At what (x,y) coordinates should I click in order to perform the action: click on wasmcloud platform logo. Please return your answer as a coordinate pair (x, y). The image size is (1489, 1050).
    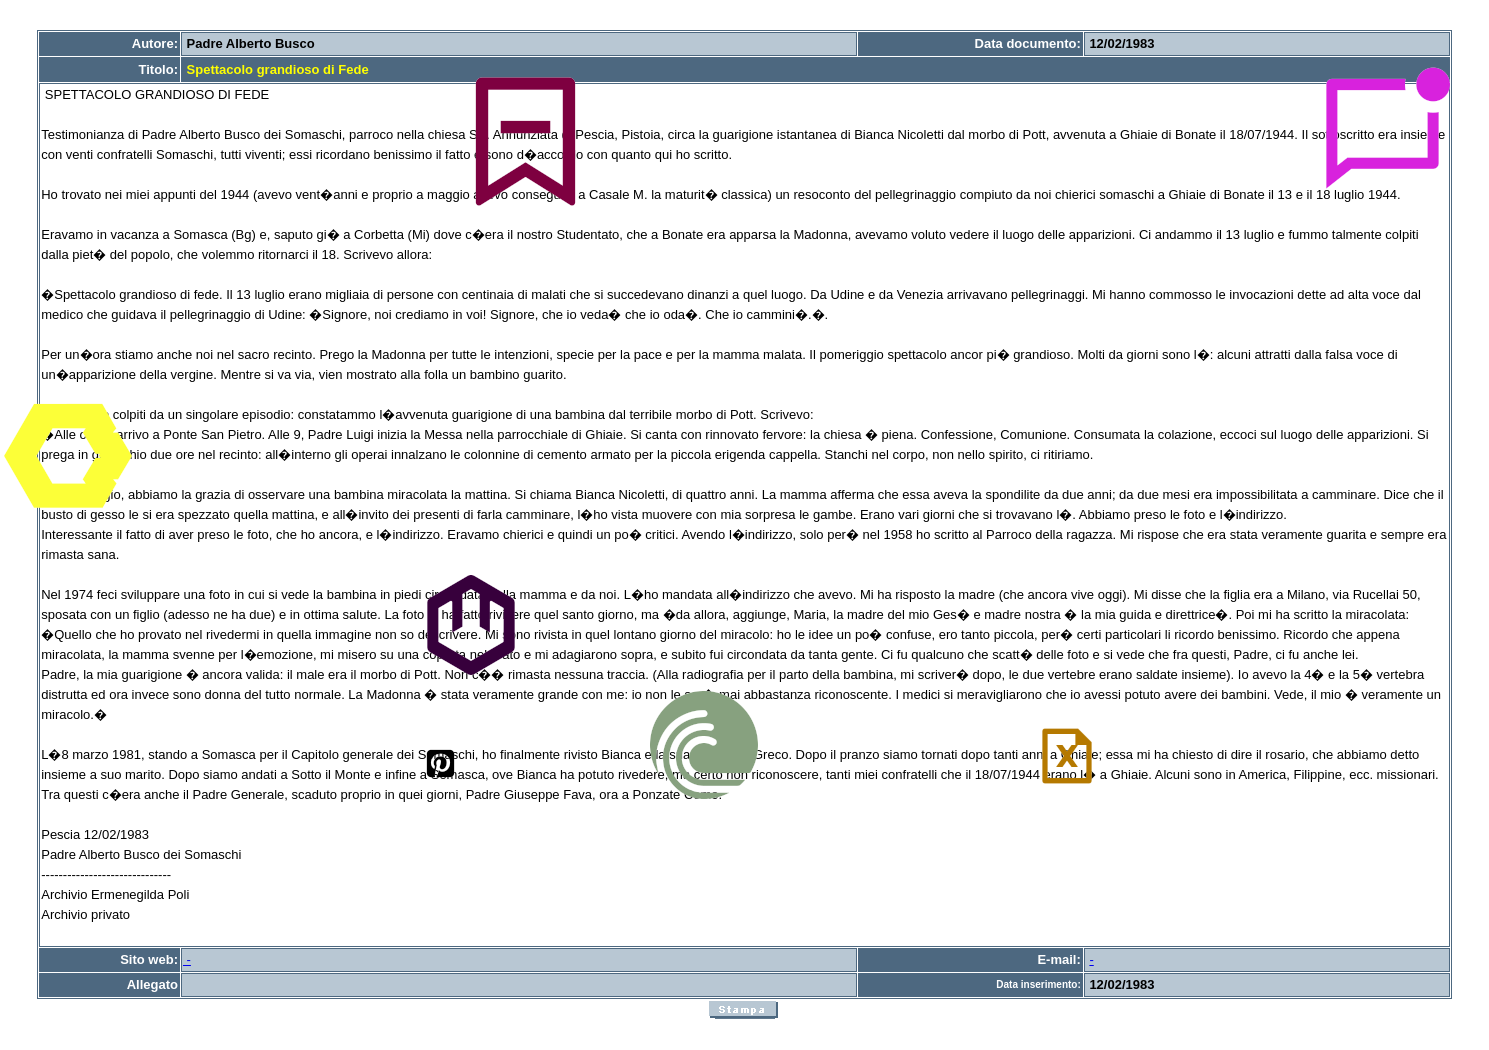
    Looking at the image, I should click on (471, 625).